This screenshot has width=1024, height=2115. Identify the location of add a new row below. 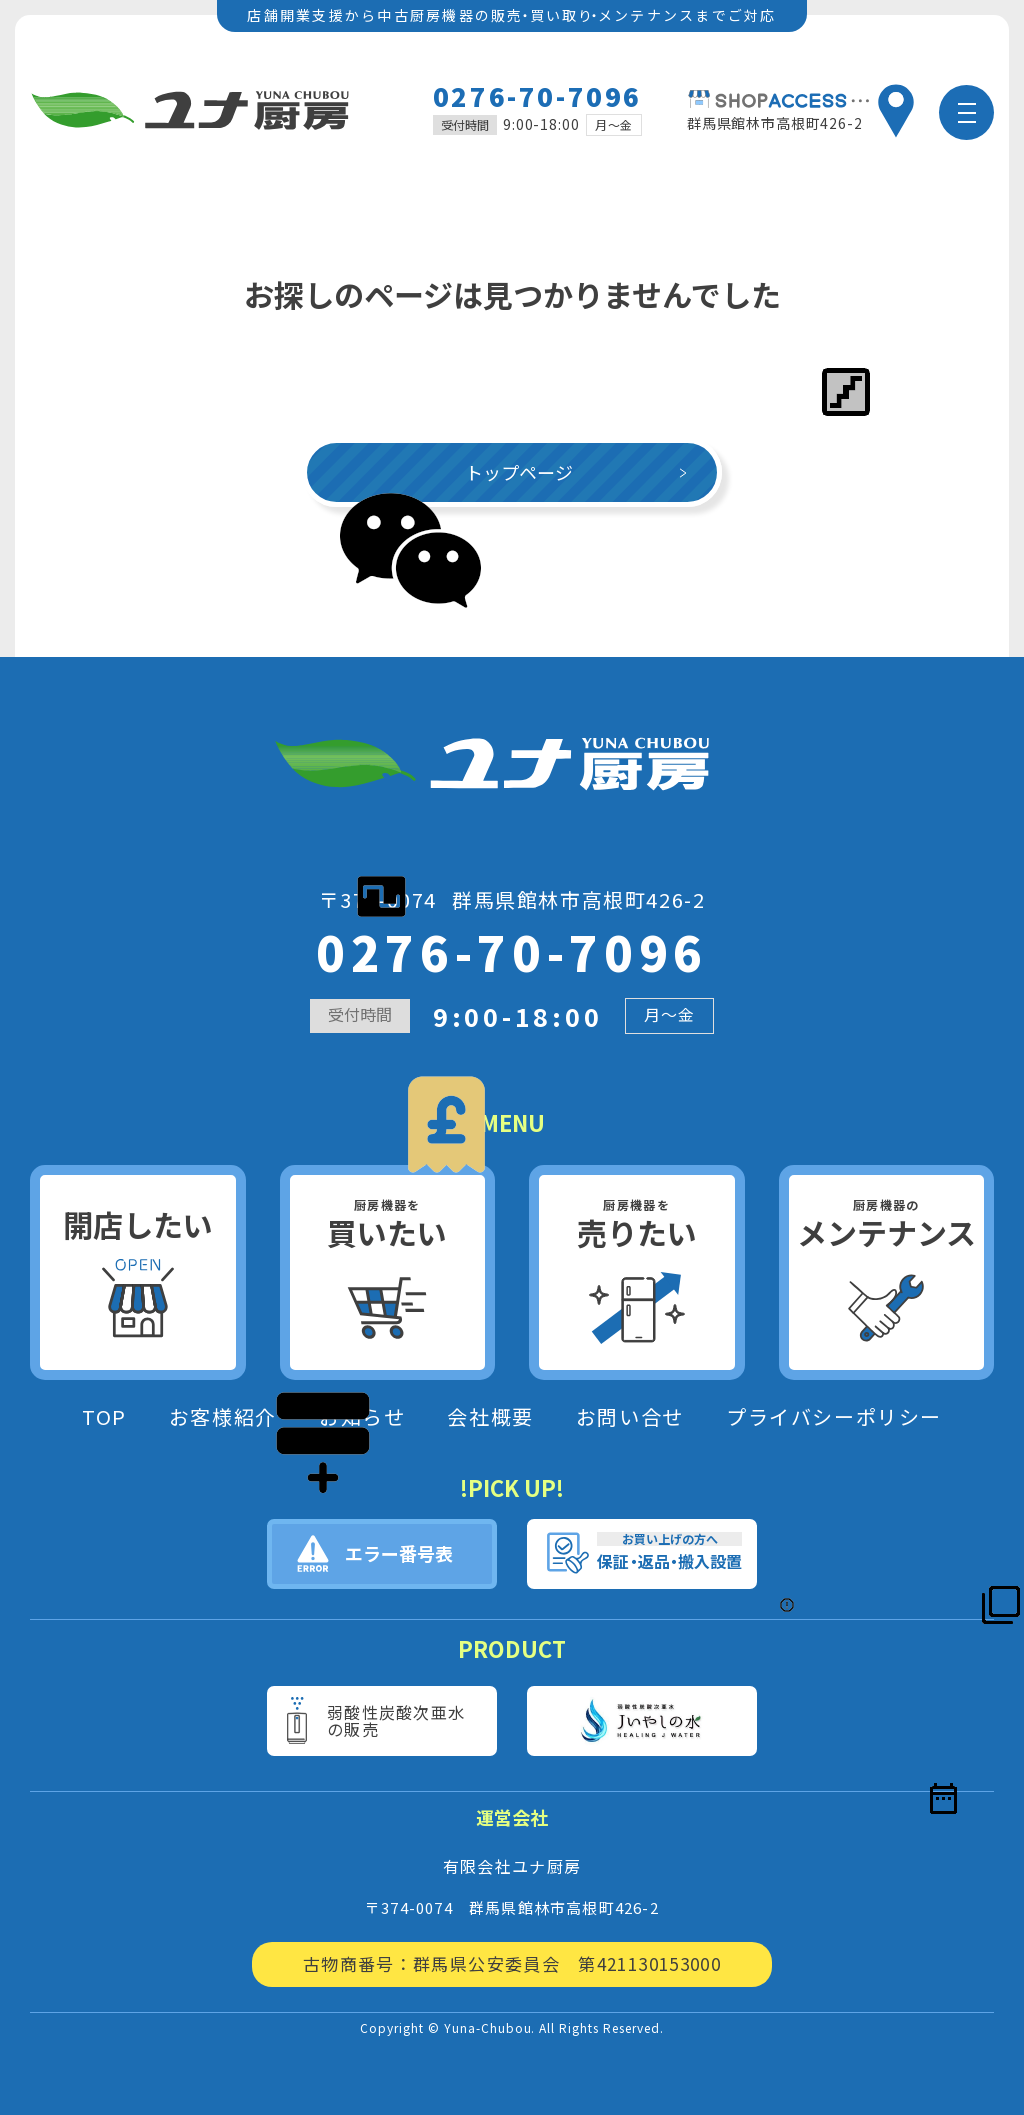
(323, 1435).